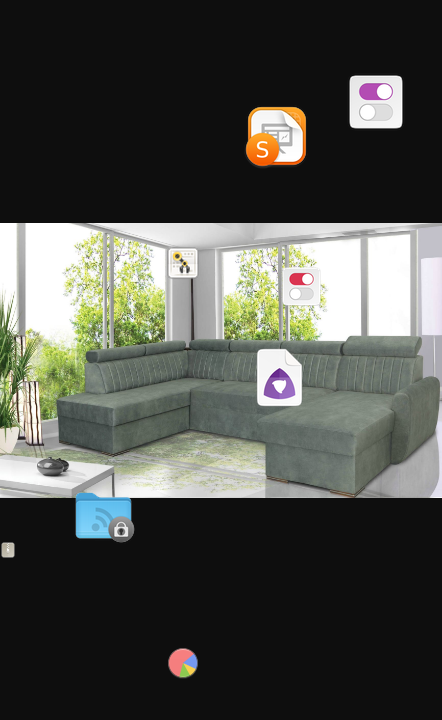 Image resolution: width=442 pixels, height=720 pixels. What do you see at coordinates (103, 515) in the screenshot?
I see `open securefx secure file transfer application` at bounding box center [103, 515].